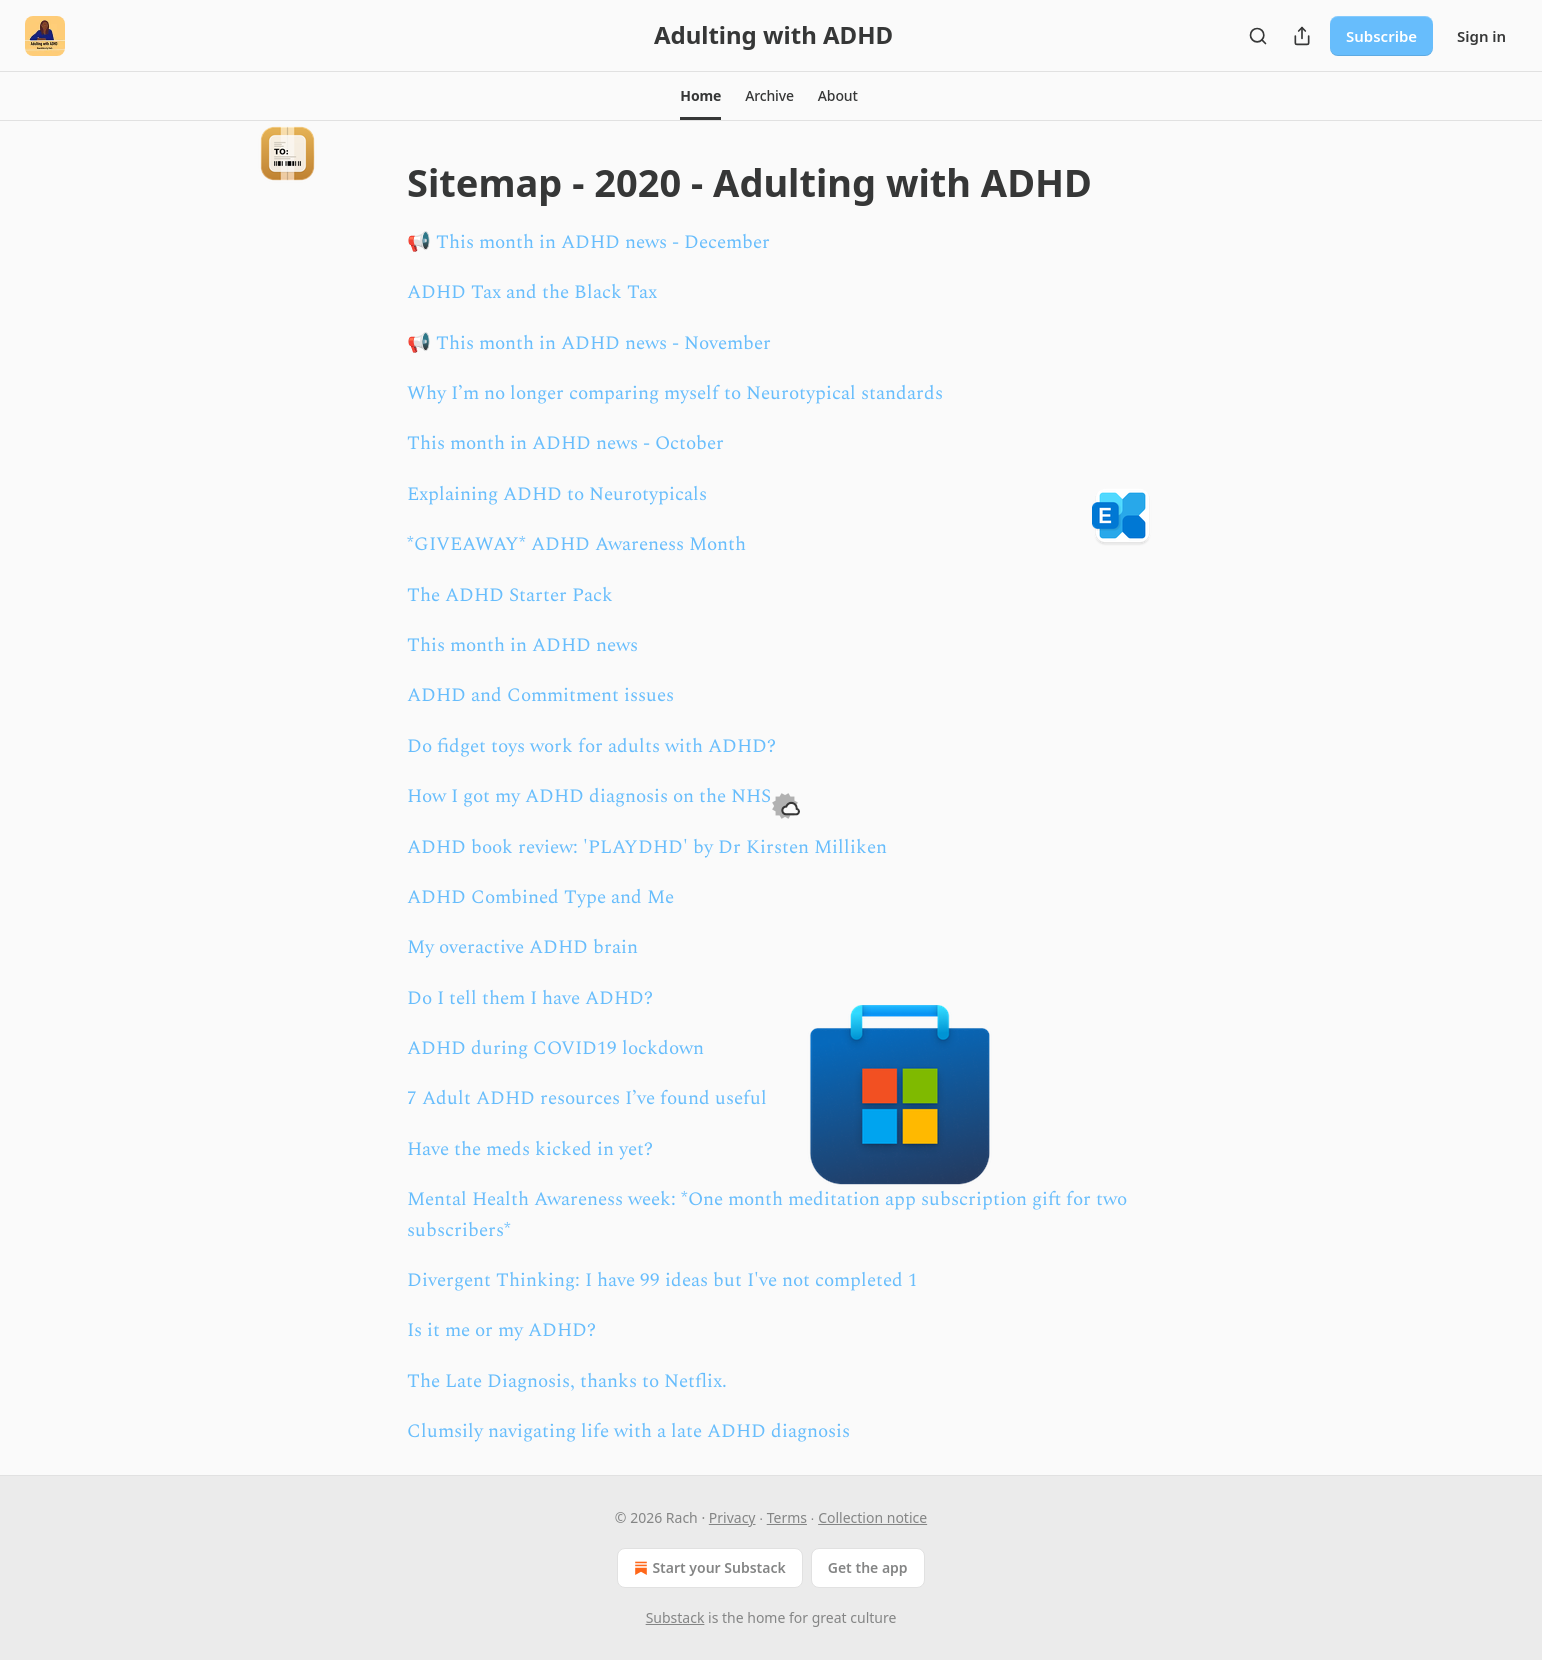 The image size is (1542, 1660). Describe the element at coordinates (1122, 515) in the screenshot. I see `open microsoft exchange email app` at that location.